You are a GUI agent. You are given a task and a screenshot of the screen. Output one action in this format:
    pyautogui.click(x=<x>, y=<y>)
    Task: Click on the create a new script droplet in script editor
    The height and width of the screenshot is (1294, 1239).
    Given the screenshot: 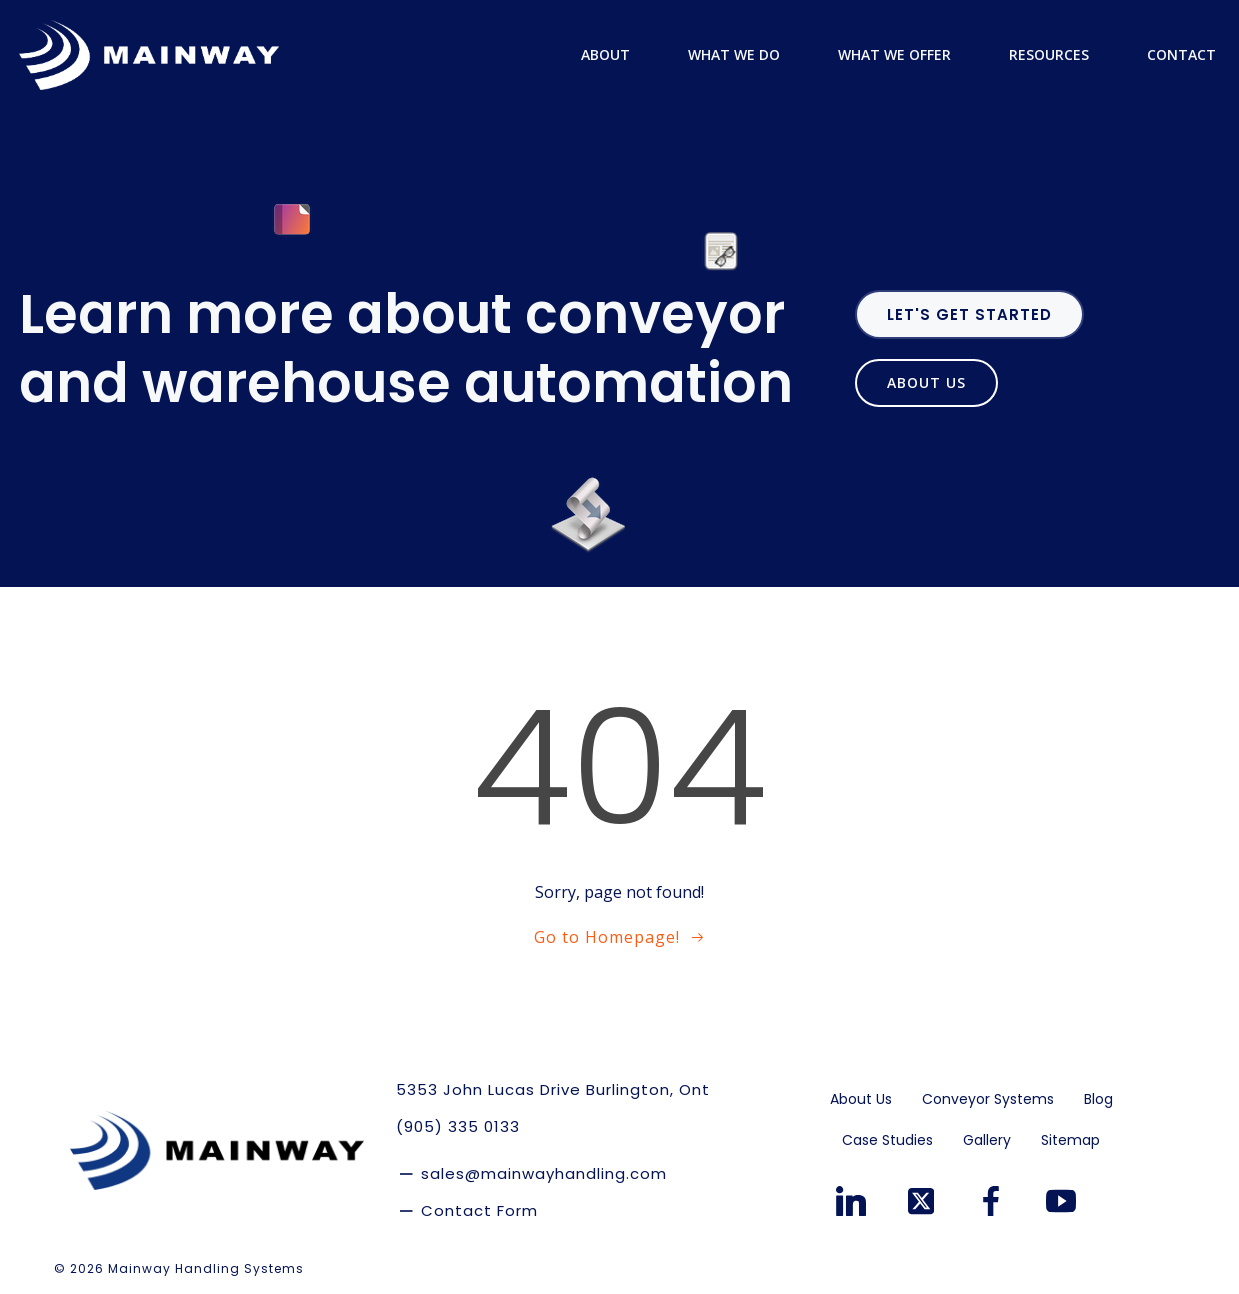 What is the action you would take?
    pyautogui.click(x=588, y=514)
    